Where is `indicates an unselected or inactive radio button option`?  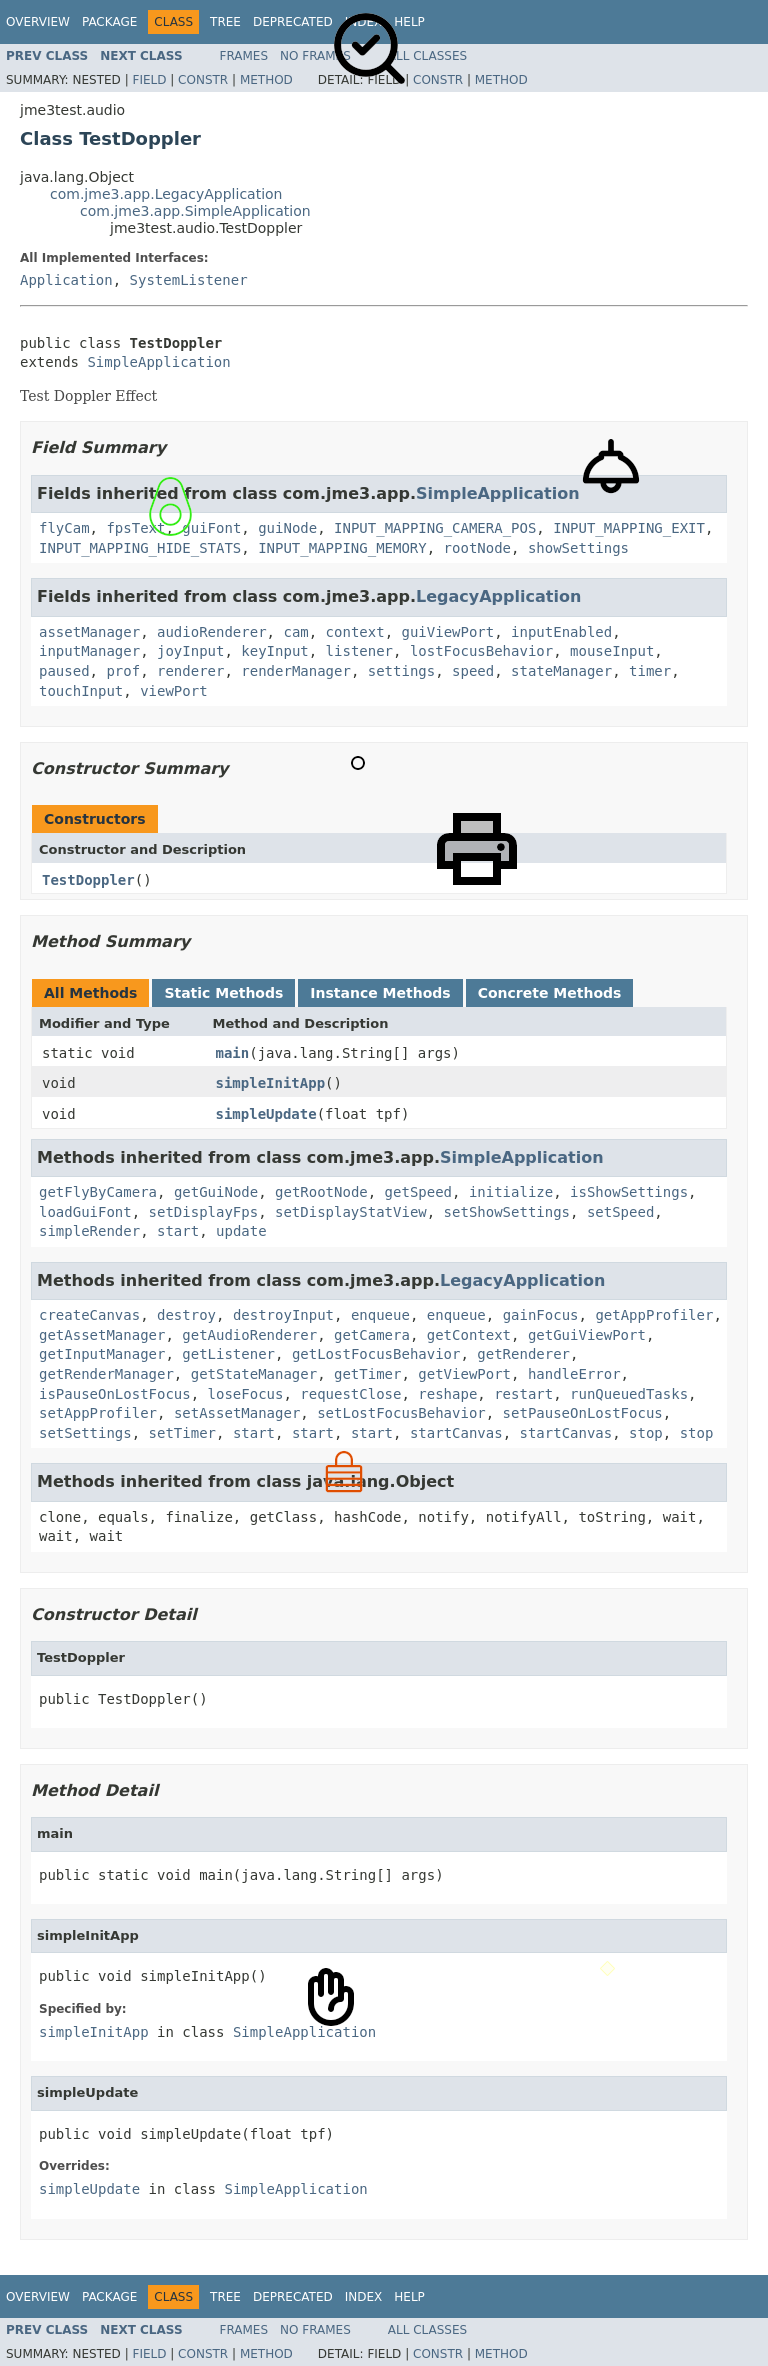 indicates an unselected or inactive radio button option is located at coordinates (358, 763).